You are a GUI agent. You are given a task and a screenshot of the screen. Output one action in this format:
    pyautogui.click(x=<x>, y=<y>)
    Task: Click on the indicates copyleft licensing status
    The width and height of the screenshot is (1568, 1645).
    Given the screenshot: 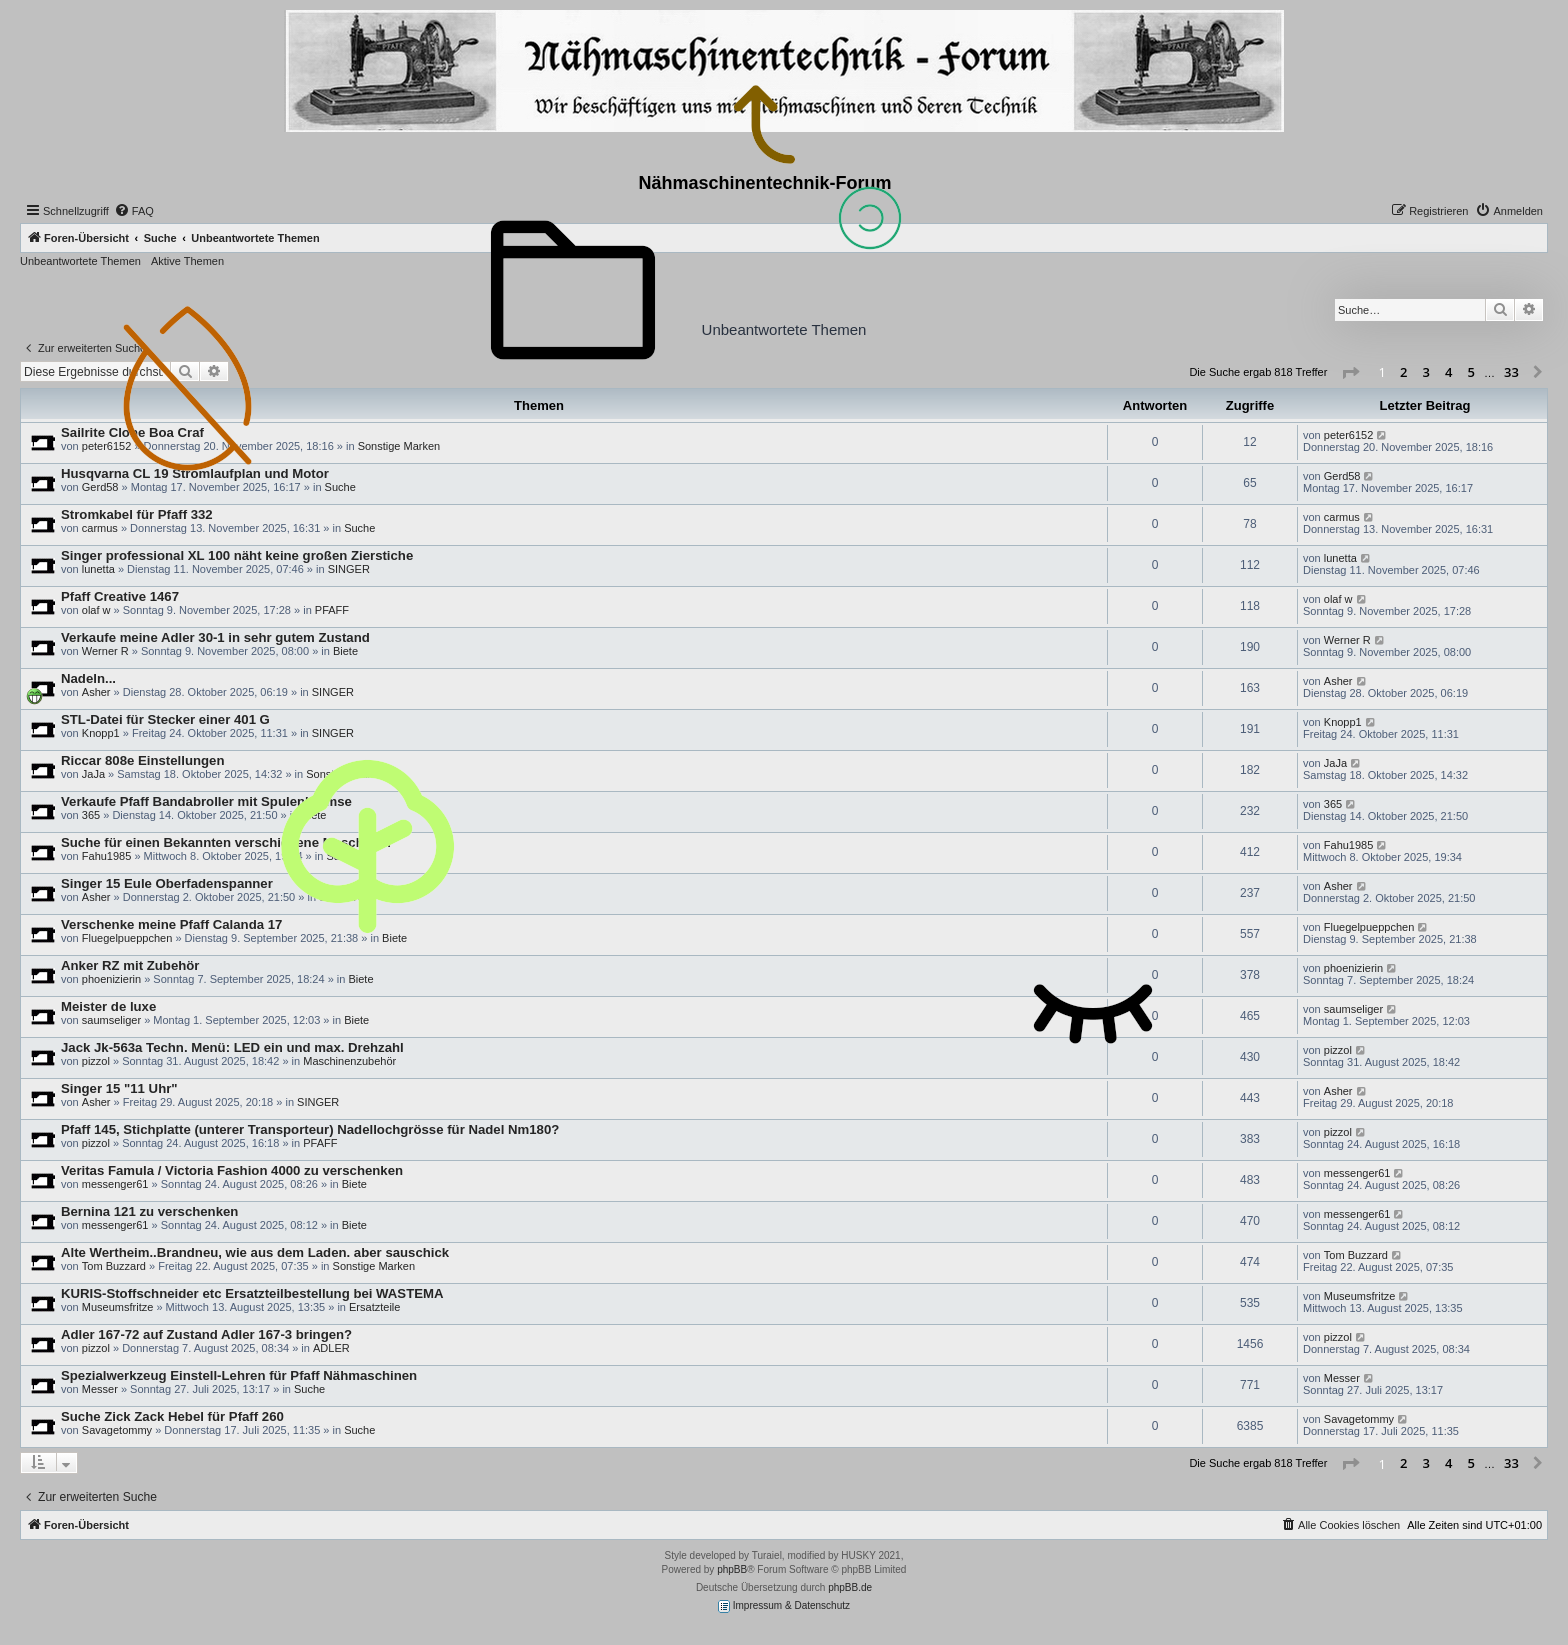 What is the action you would take?
    pyautogui.click(x=870, y=218)
    